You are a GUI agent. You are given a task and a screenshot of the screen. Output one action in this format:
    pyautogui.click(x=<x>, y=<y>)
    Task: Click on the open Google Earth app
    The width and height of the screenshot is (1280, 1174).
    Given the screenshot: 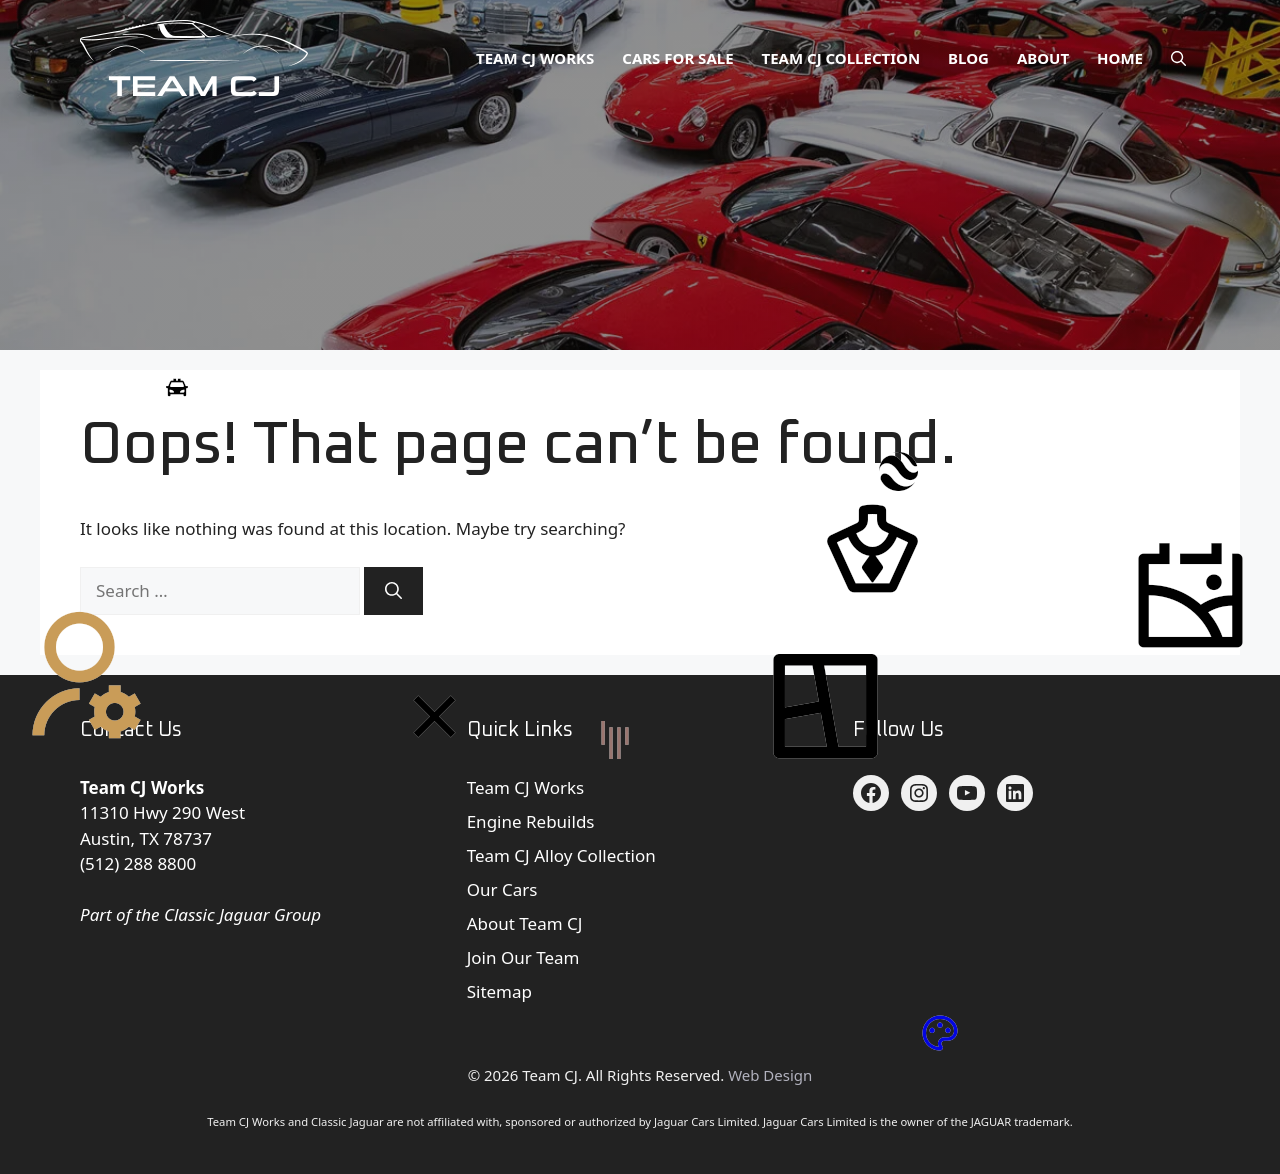 What is the action you would take?
    pyautogui.click(x=898, y=471)
    